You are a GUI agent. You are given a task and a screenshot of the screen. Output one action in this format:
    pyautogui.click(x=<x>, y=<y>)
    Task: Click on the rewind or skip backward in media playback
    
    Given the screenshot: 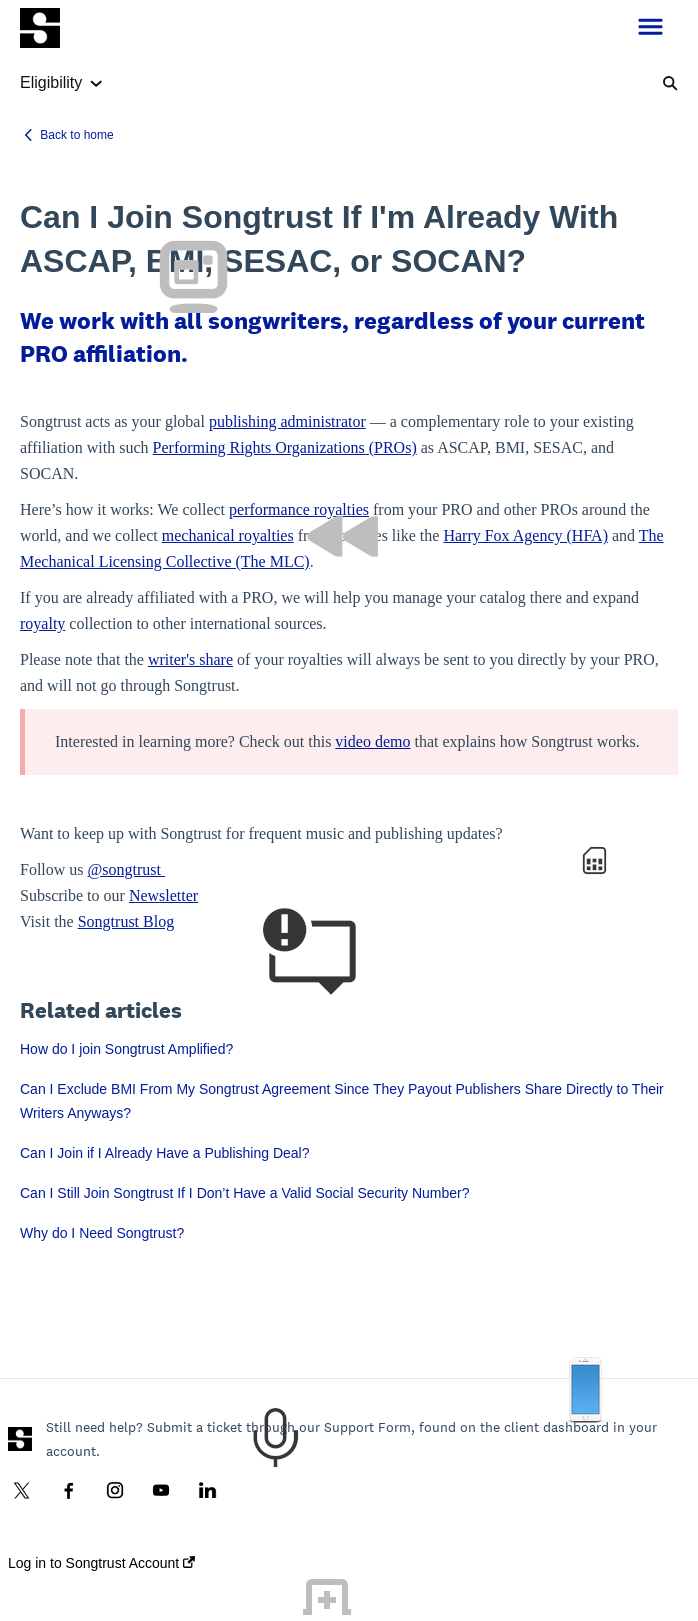 What is the action you would take?
    pyautogui.click(x=342, y=536)
    